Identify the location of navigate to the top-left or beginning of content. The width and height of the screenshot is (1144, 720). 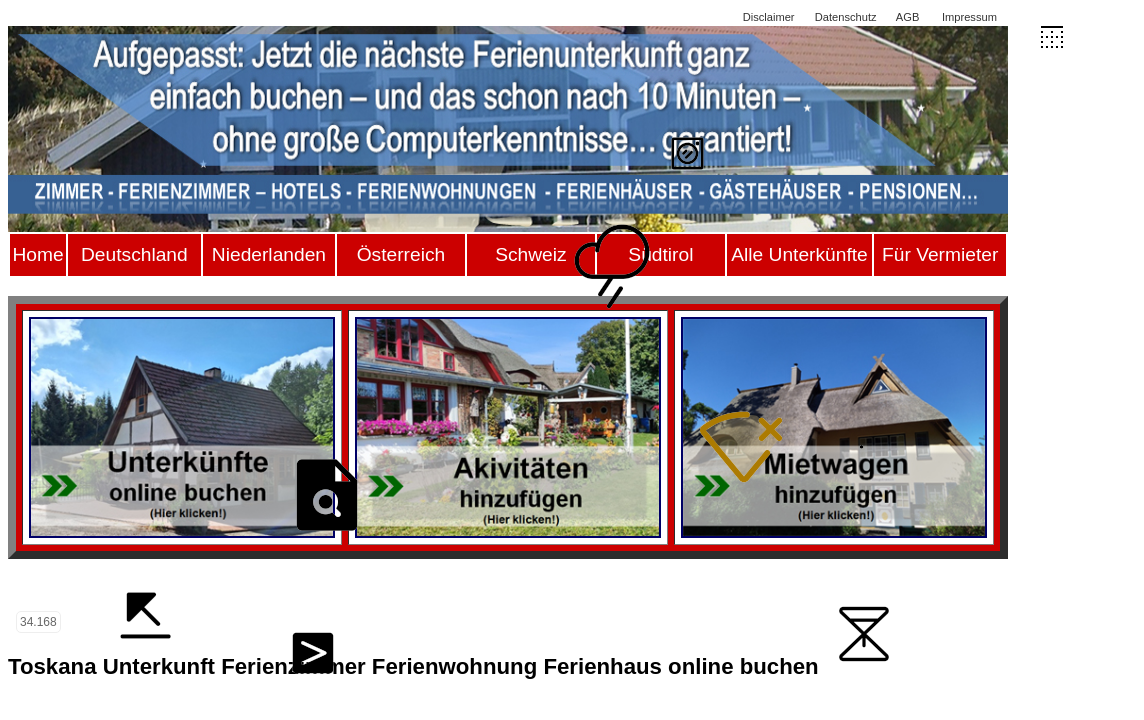
(143, 615).